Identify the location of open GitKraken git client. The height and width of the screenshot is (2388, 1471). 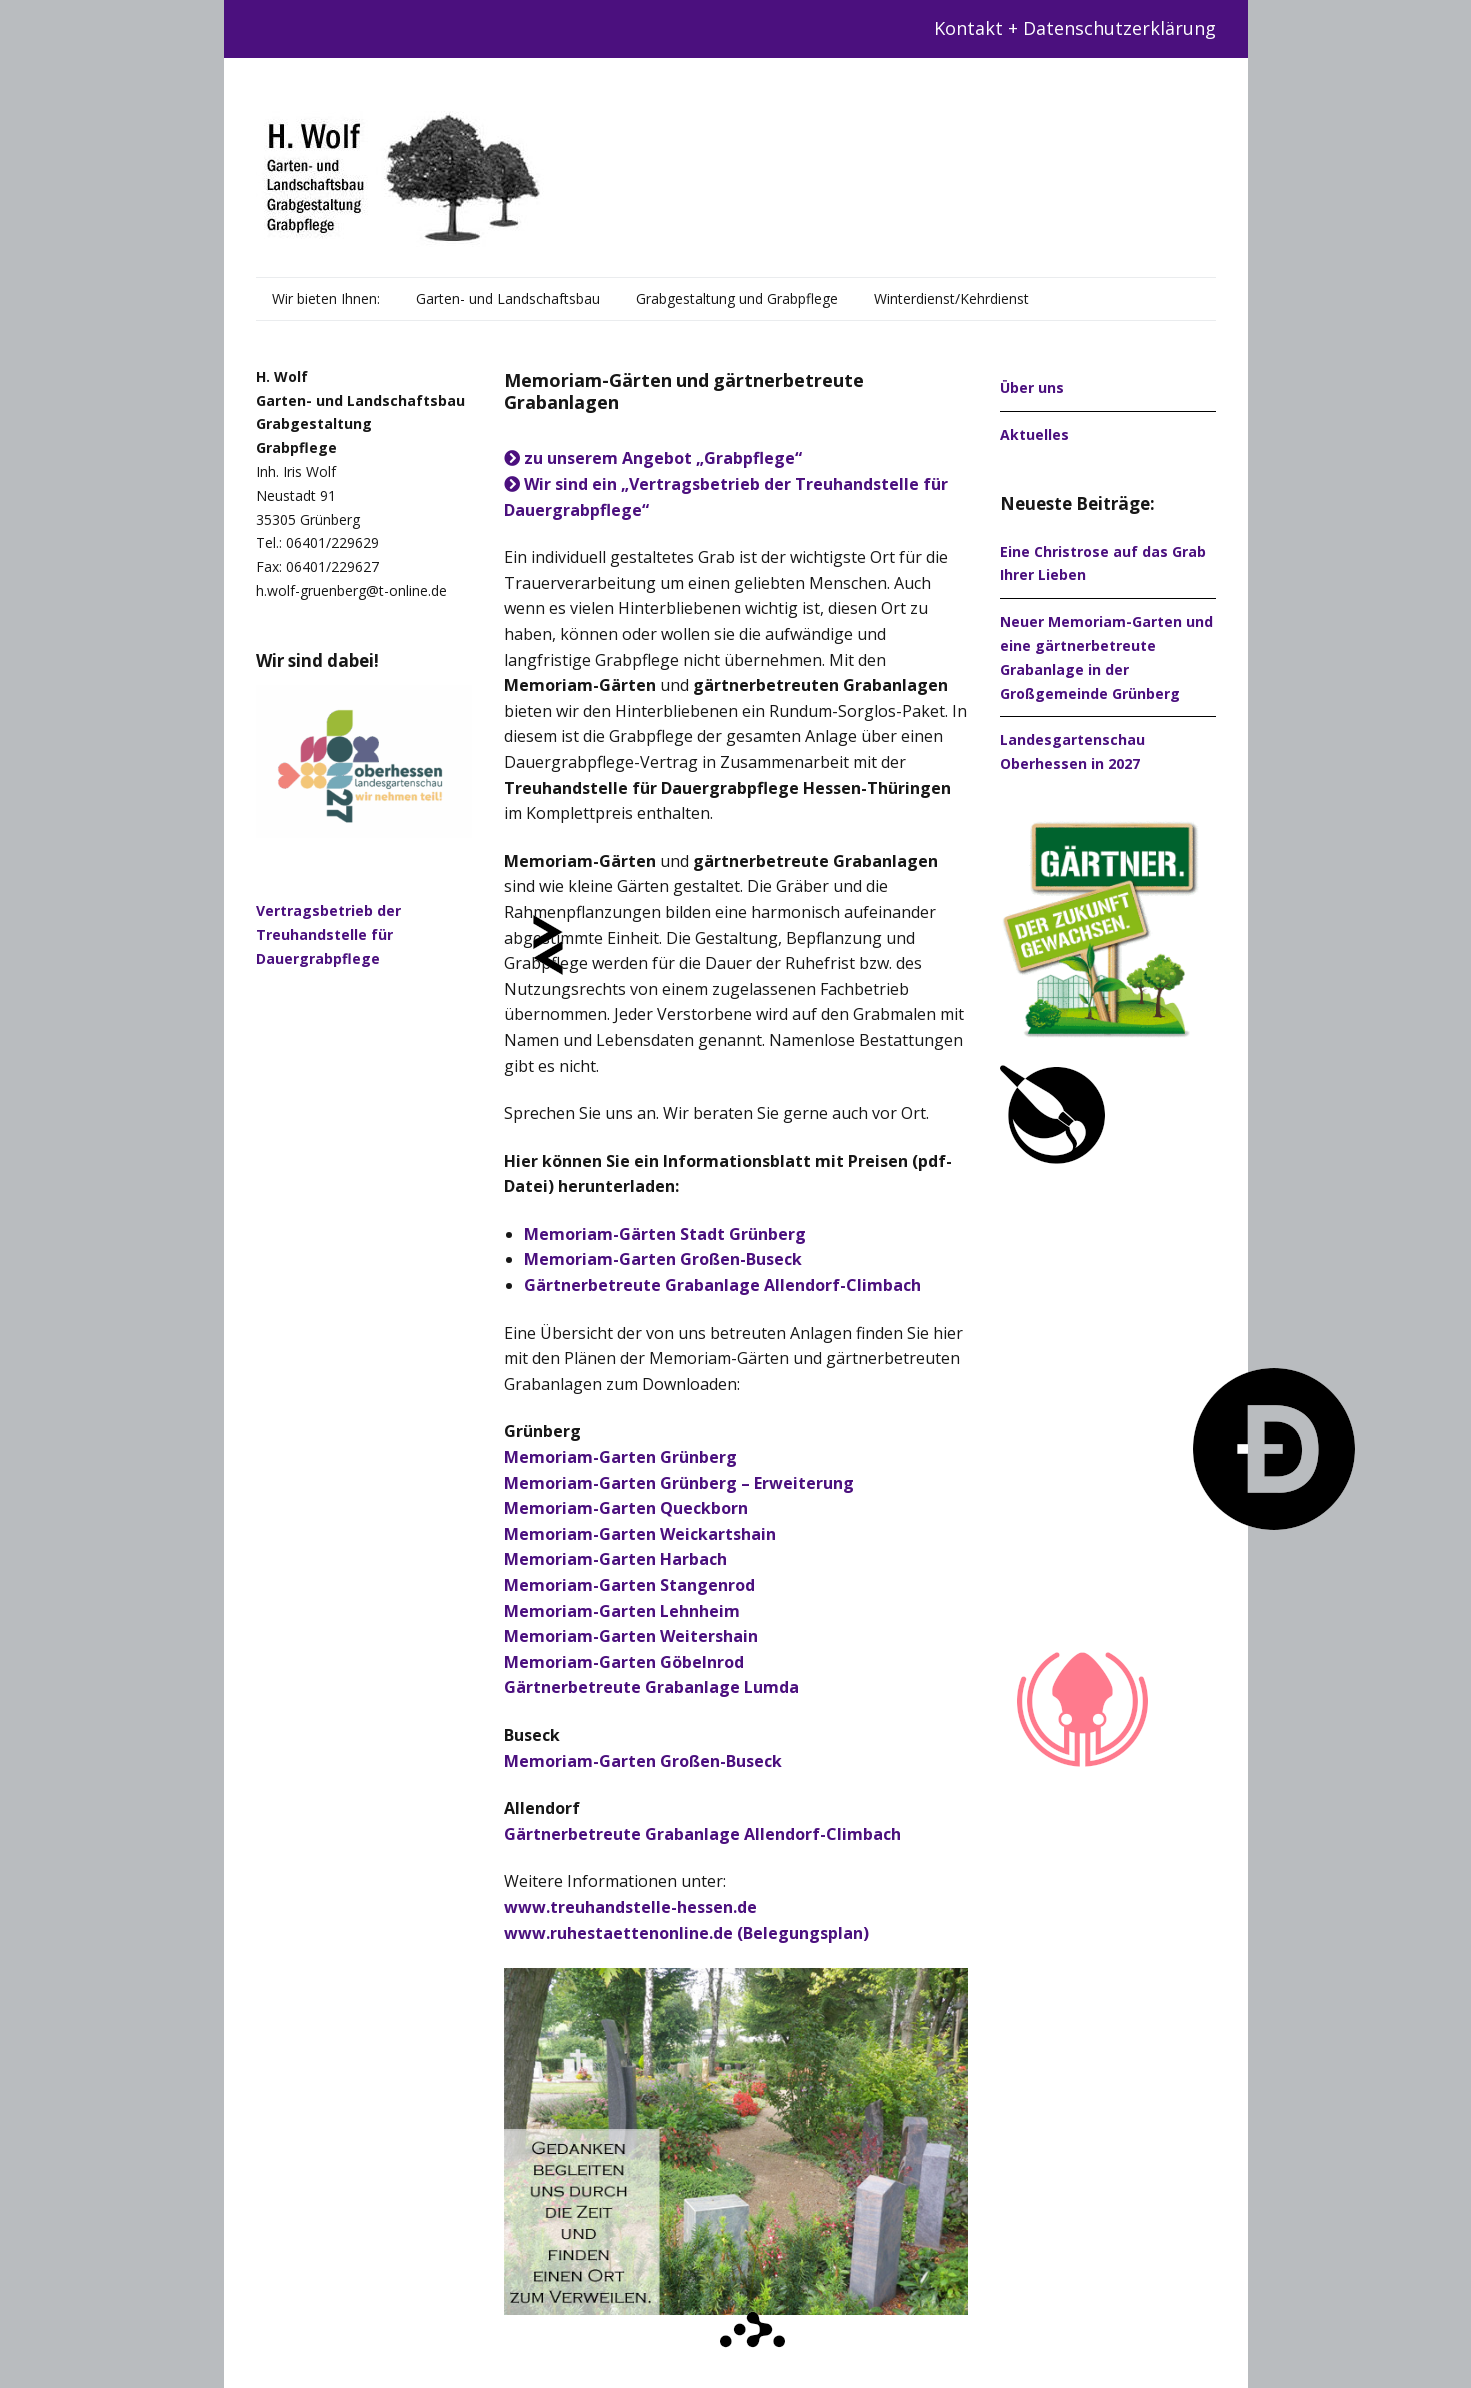
(1082, 1709).